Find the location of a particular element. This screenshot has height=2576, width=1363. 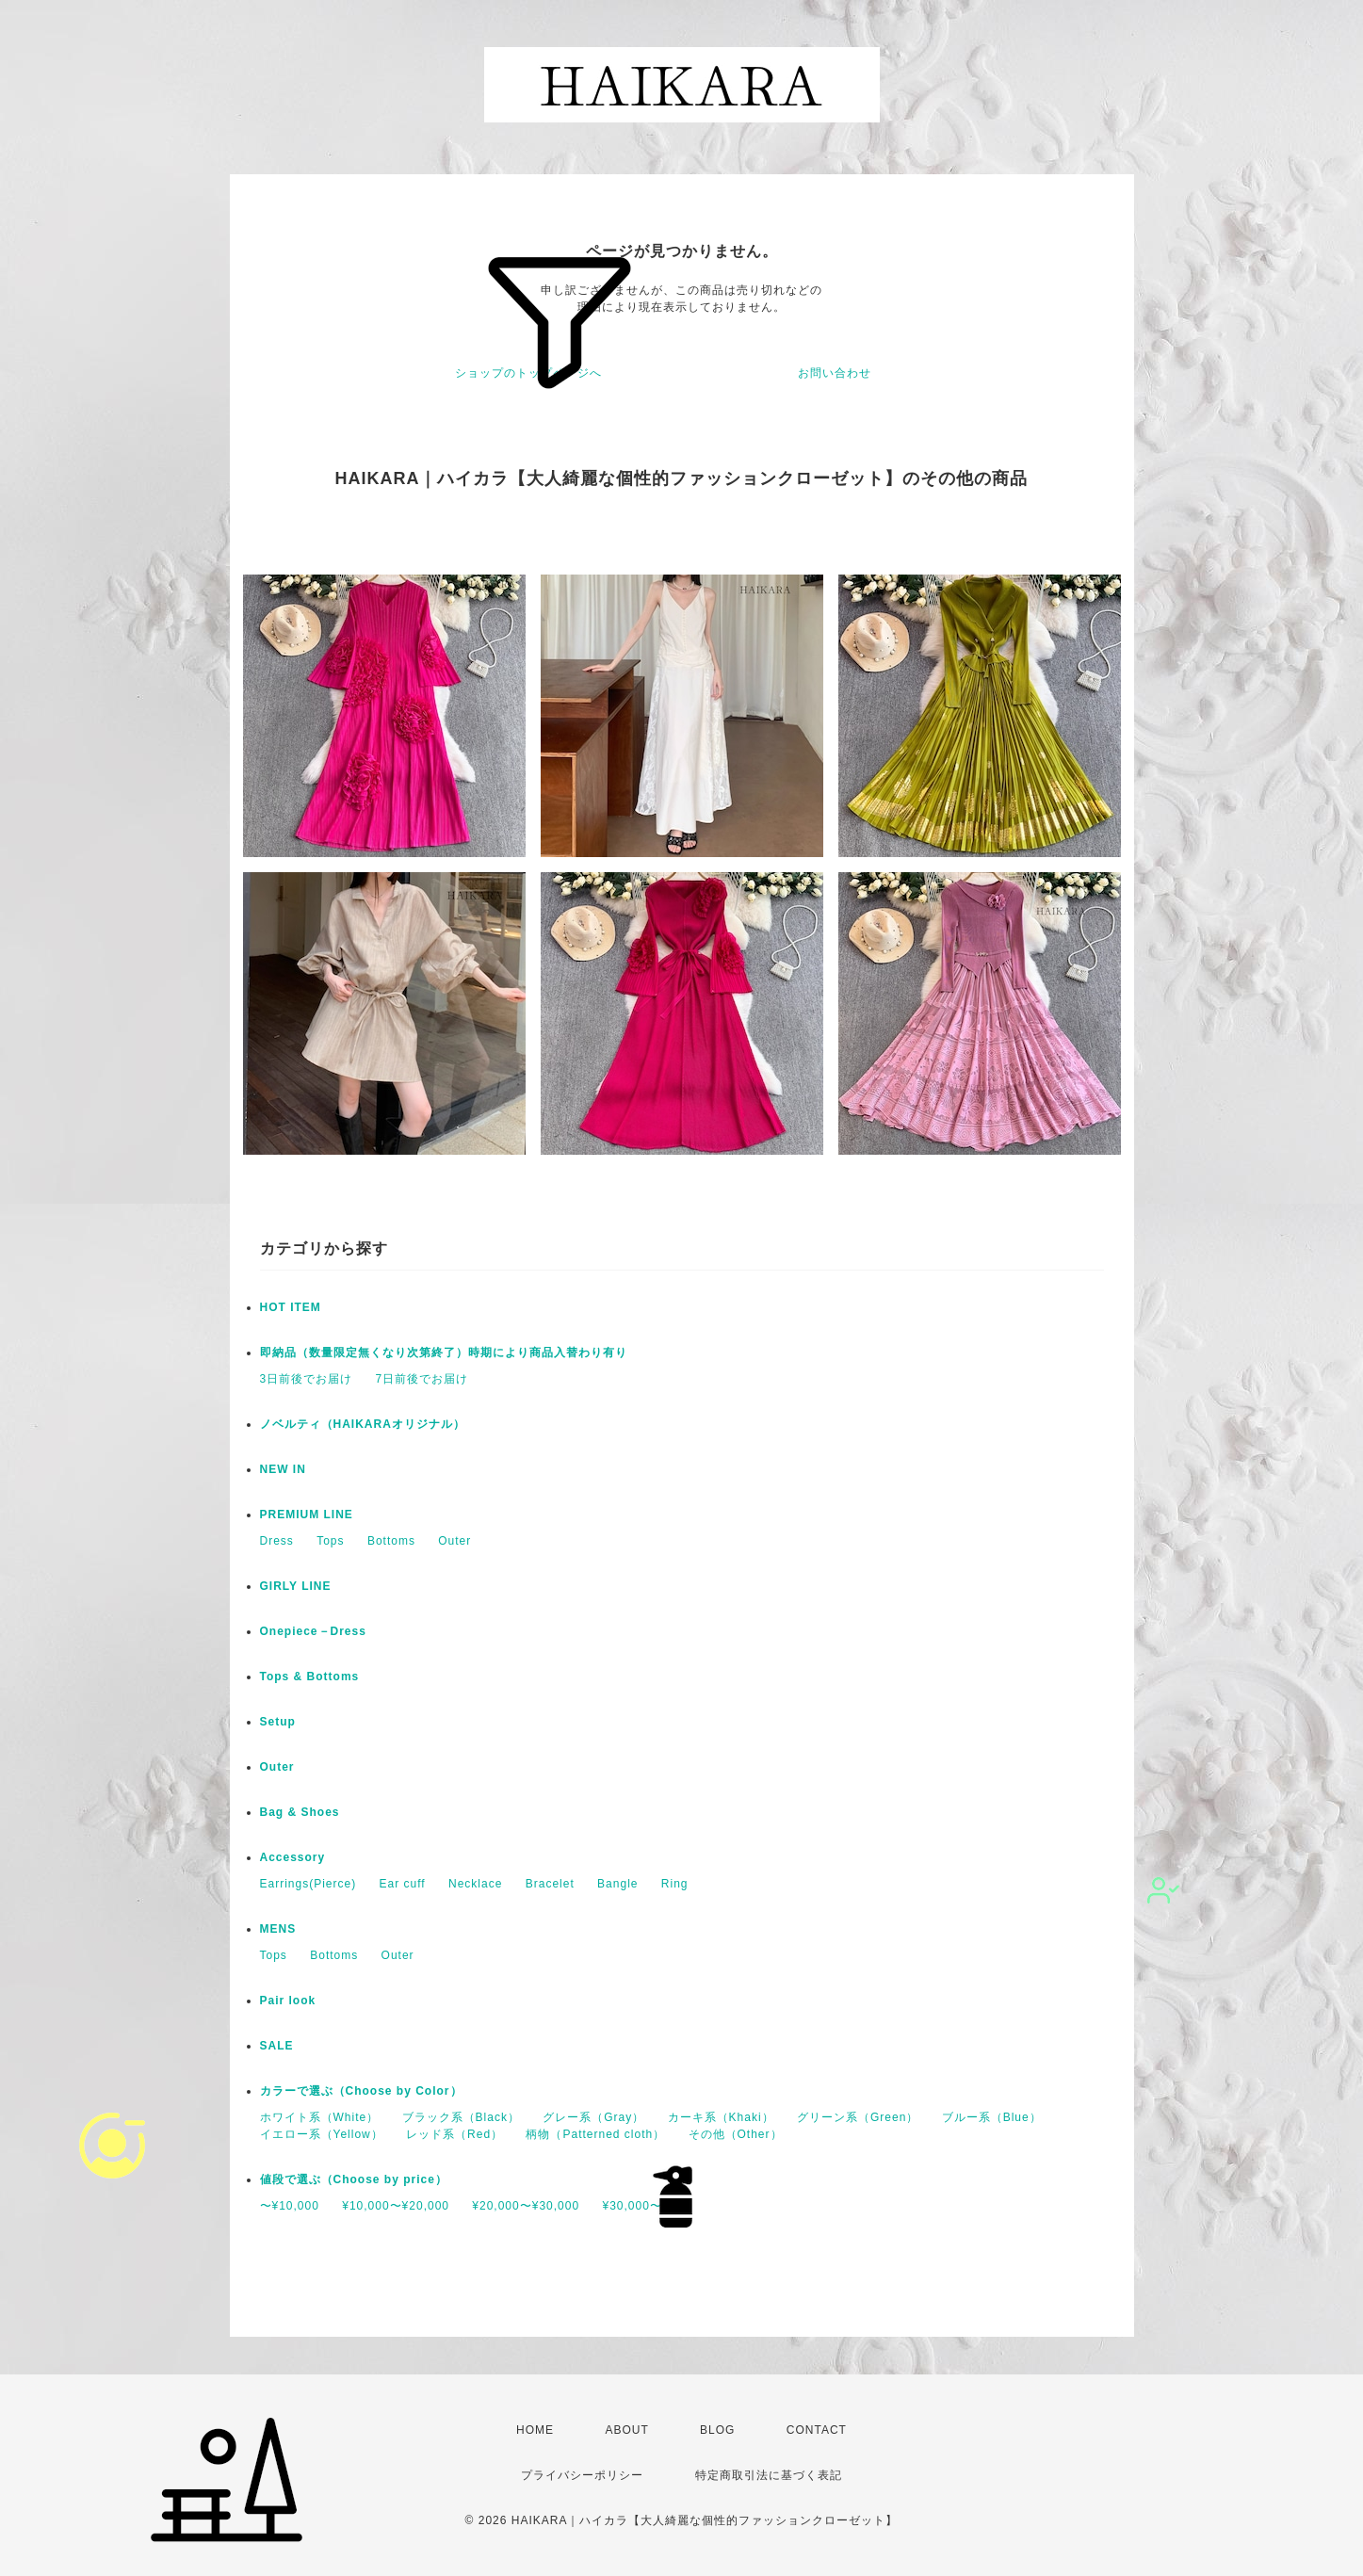

remove a user from your contacts is located at coordinates (112, 2146).